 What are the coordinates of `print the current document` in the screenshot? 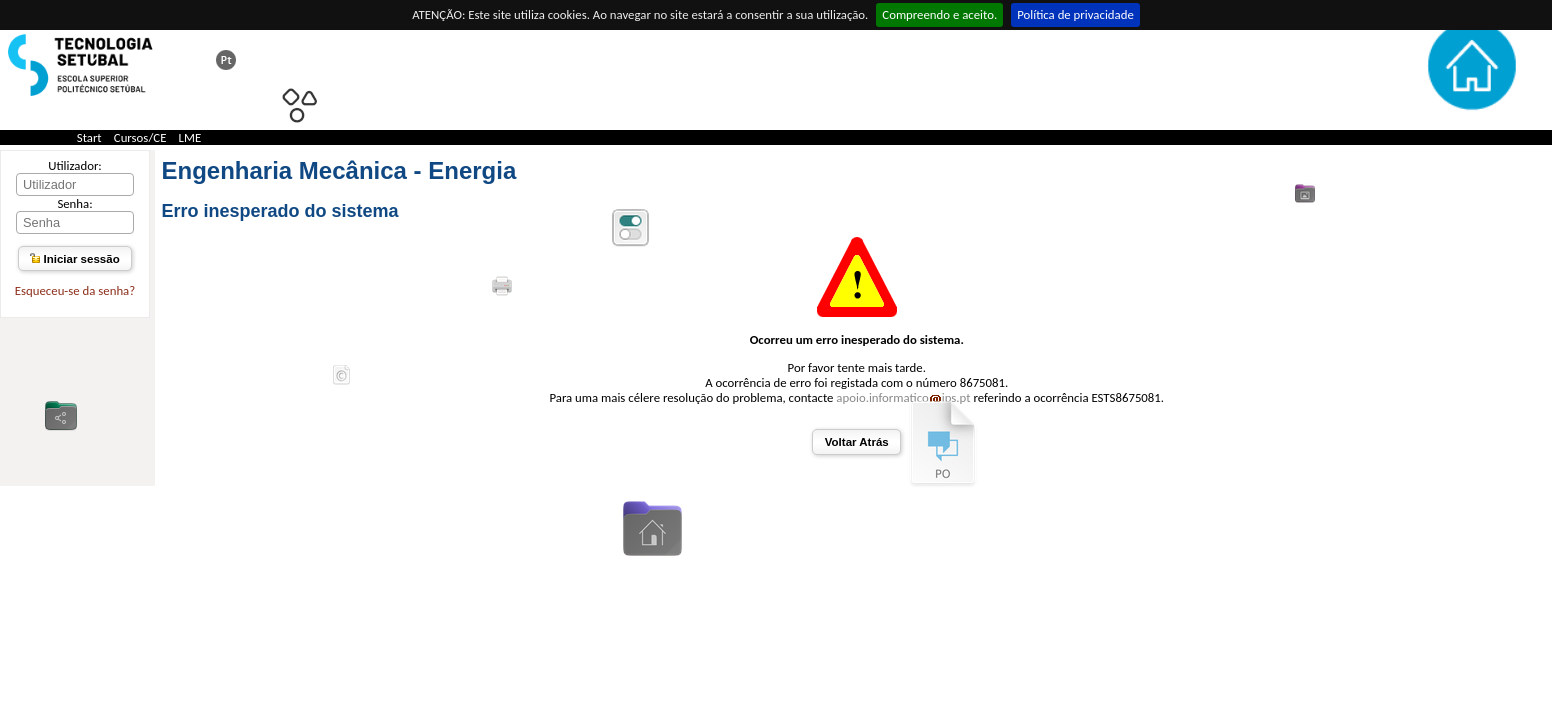 It's located at (502, 286).